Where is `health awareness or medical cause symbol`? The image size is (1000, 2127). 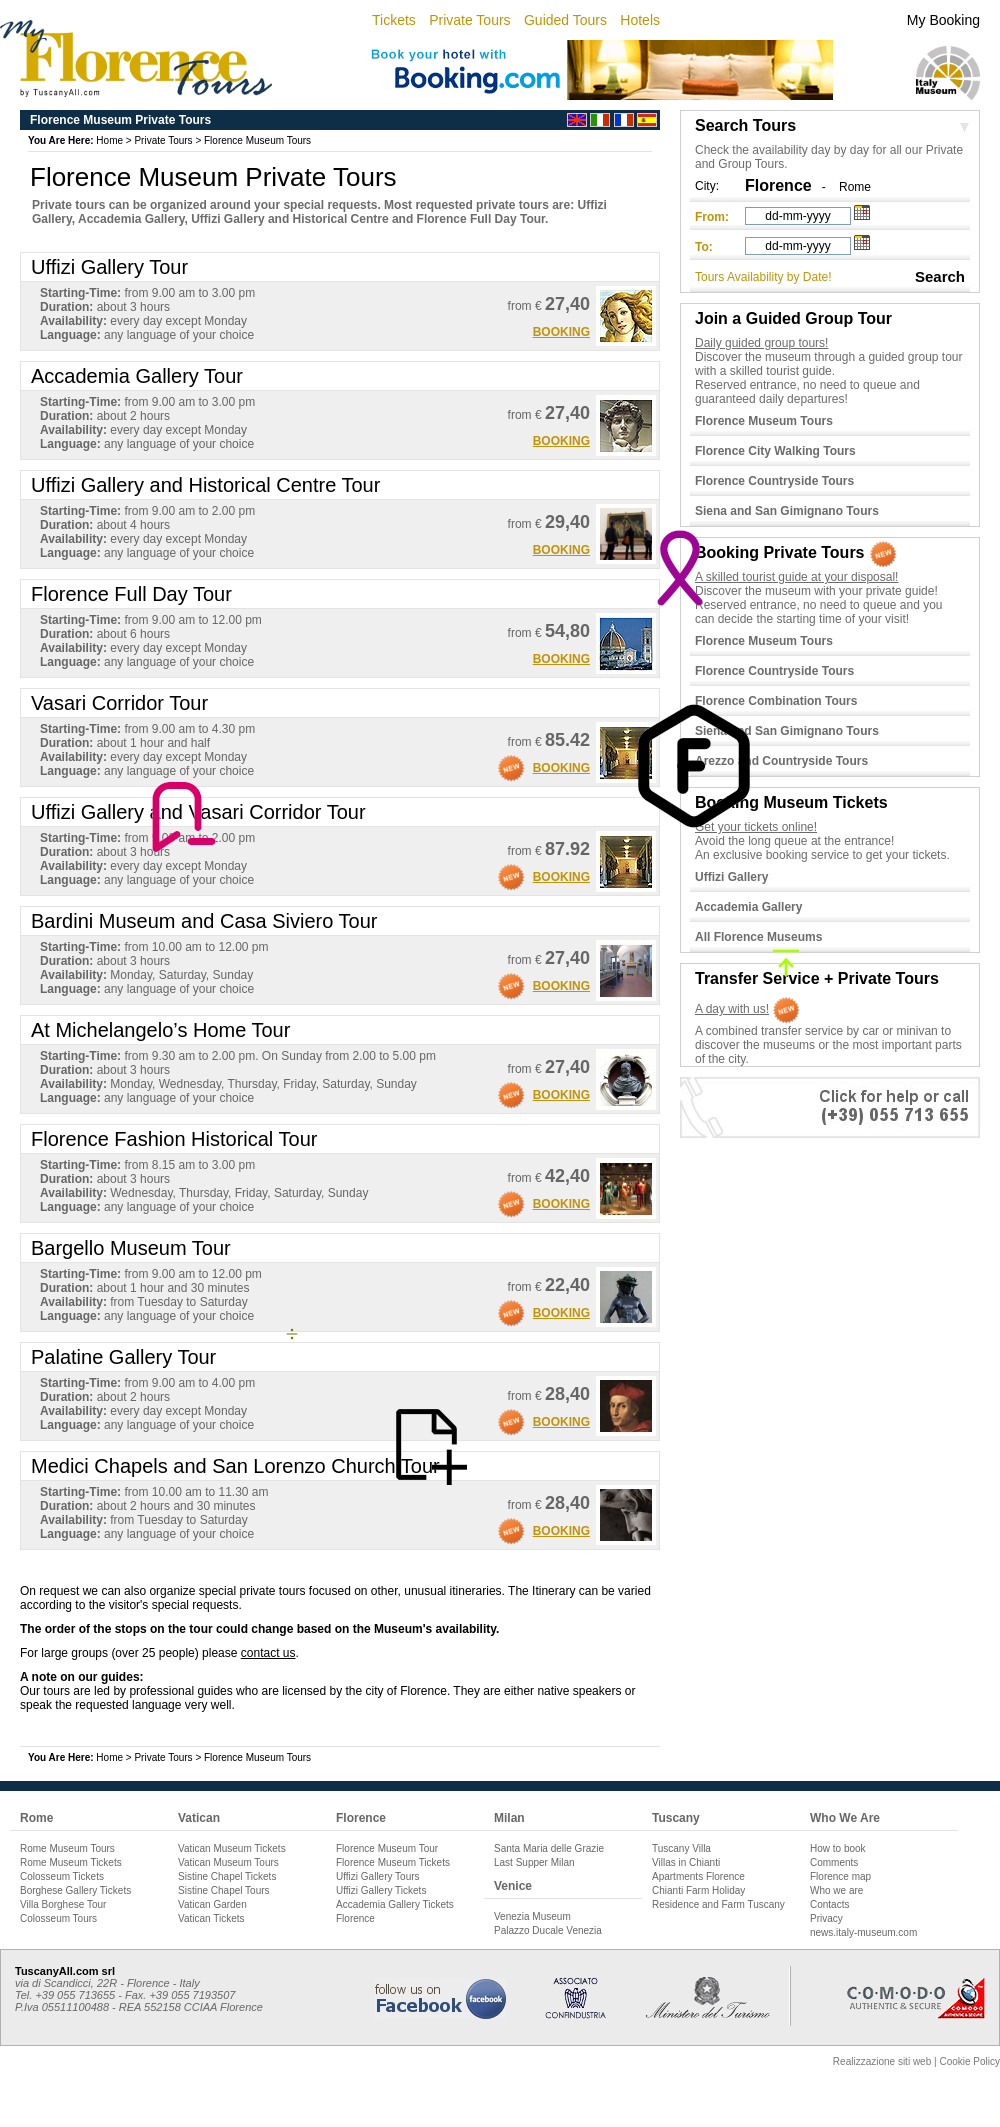
health awareness or medical cause symbol is located at coordinates (680, 568).